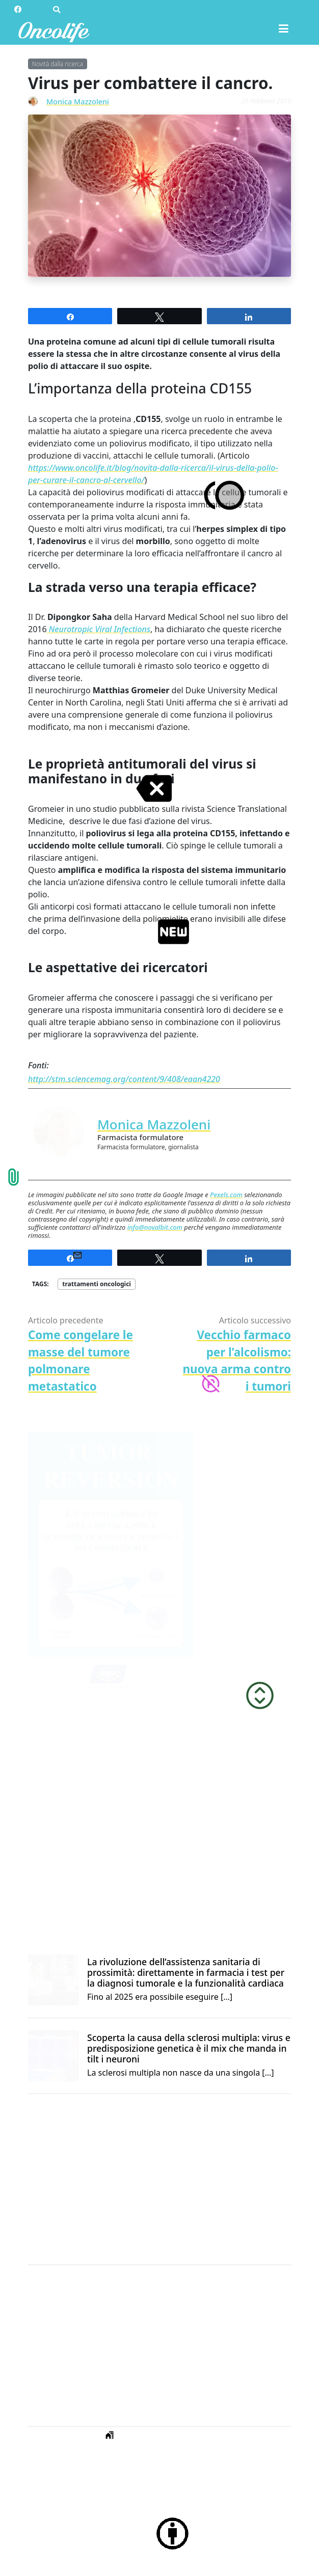 The width and height of the screenshot is (319, 2576). What do you see at coordinates (13, 1177) in the screenshot?
I see `attach a file to your message` at bounding box center [13, 1177].